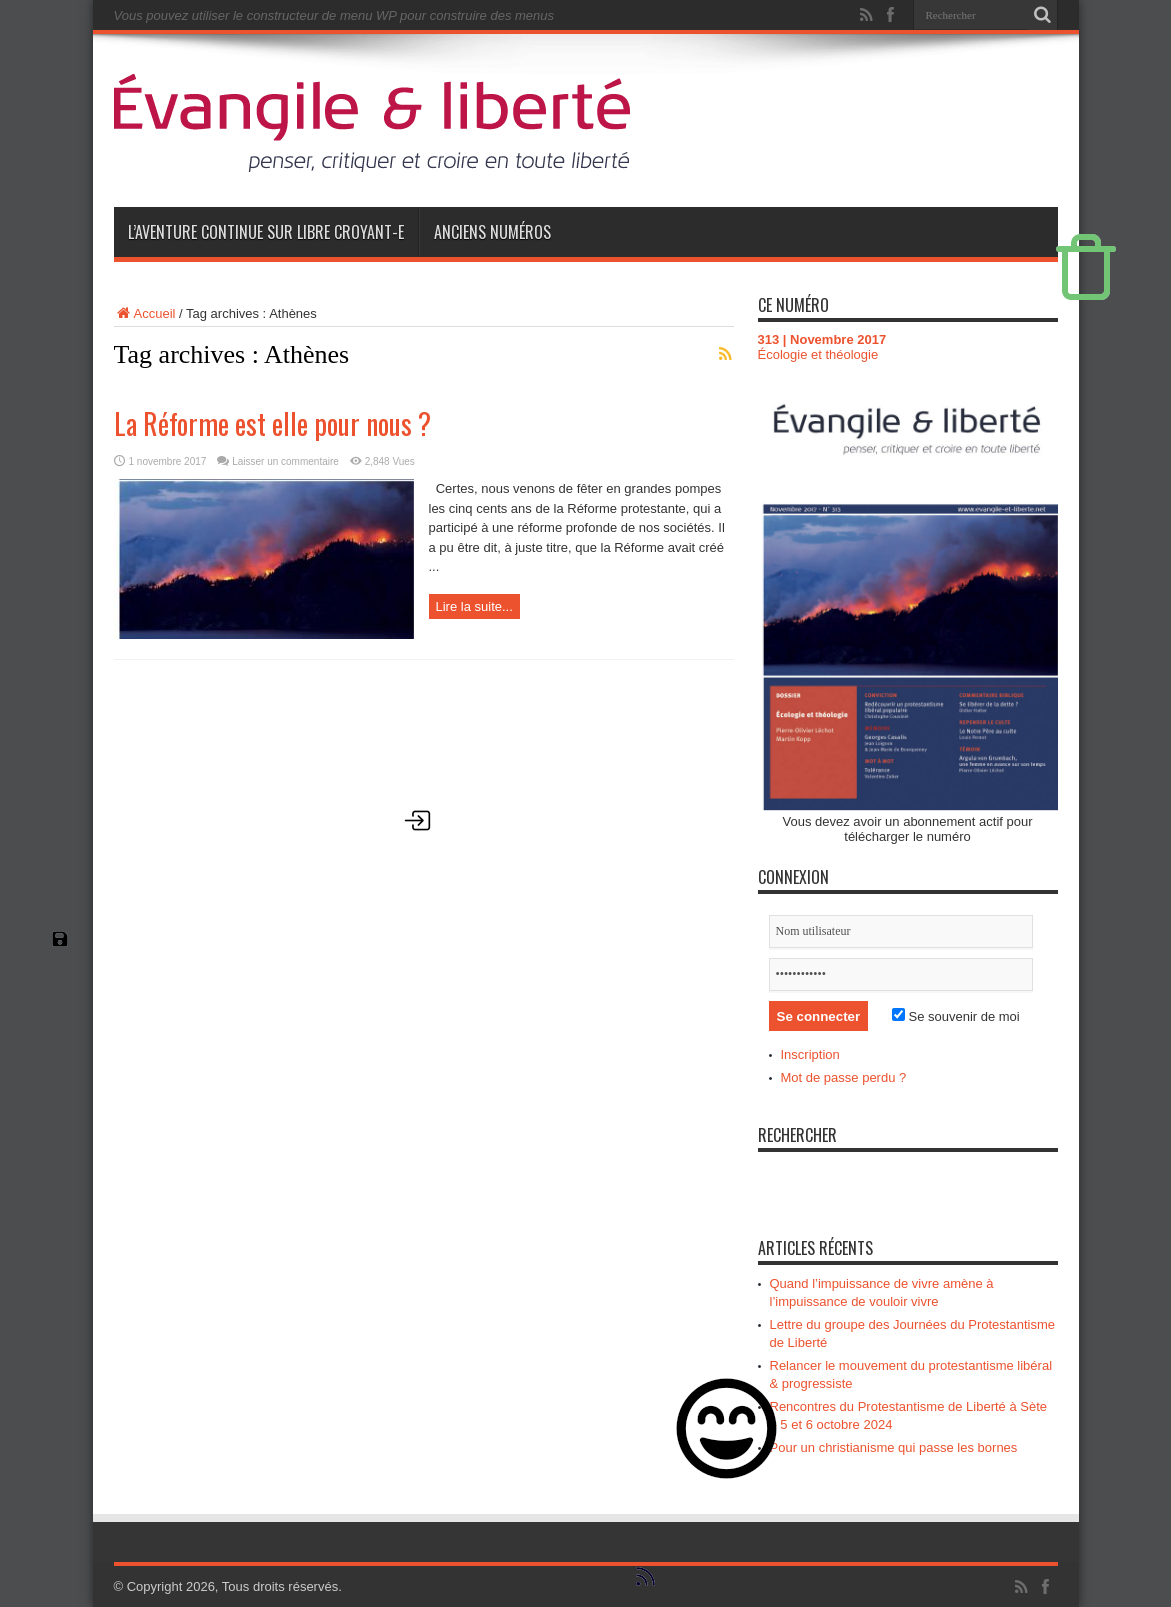  What do you see at coordinates (726, 1428) in the screenshot?
I see `react with a happy emoji` at bounding box center [726, 1428].